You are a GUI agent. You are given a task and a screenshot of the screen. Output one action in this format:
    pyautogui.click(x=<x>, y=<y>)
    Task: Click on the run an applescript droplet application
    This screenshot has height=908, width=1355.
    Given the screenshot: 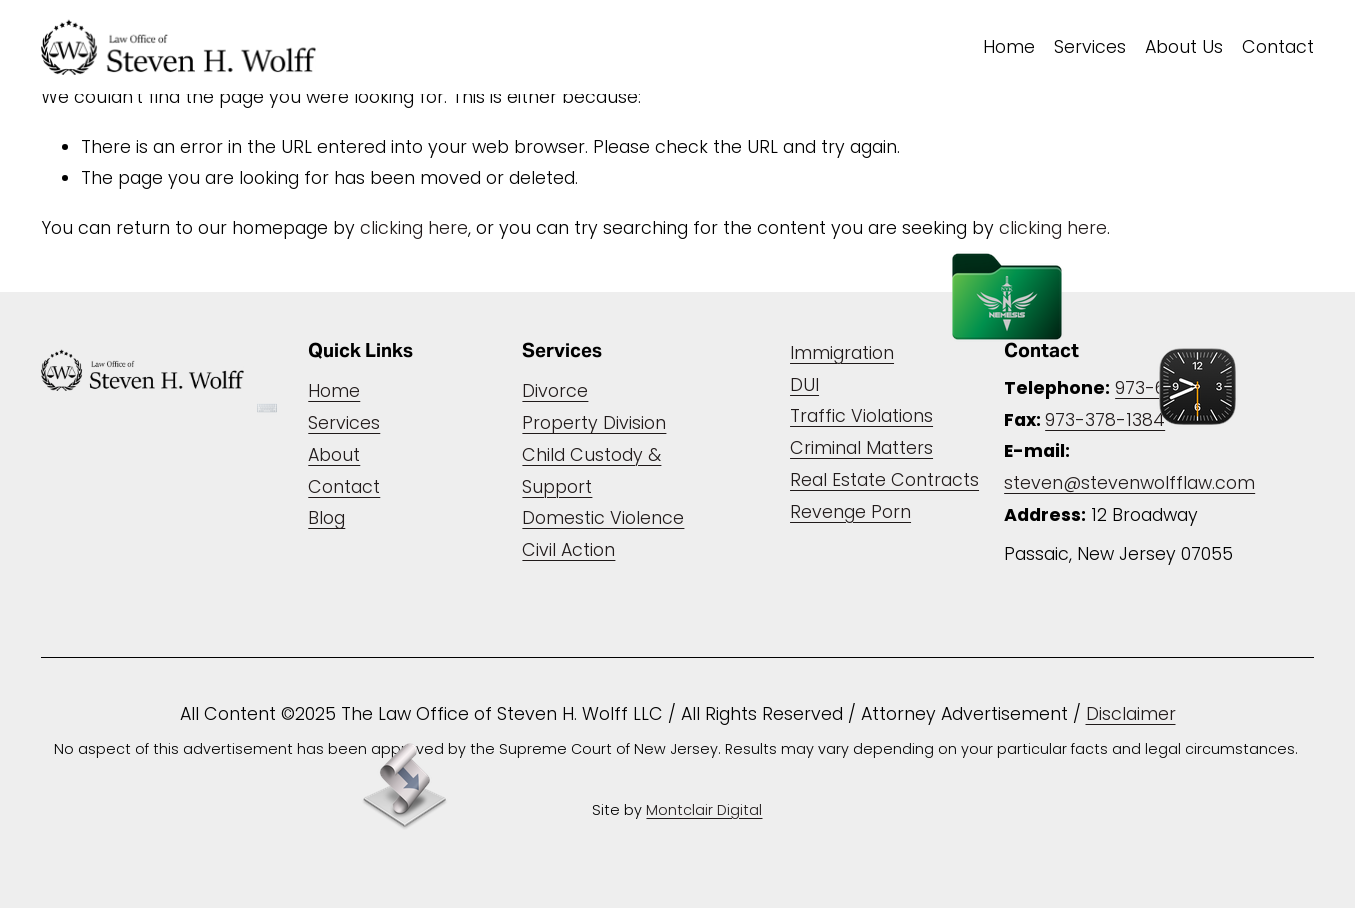 What is the action you would take?
    pyautogui.click(x=404, y=784)
    